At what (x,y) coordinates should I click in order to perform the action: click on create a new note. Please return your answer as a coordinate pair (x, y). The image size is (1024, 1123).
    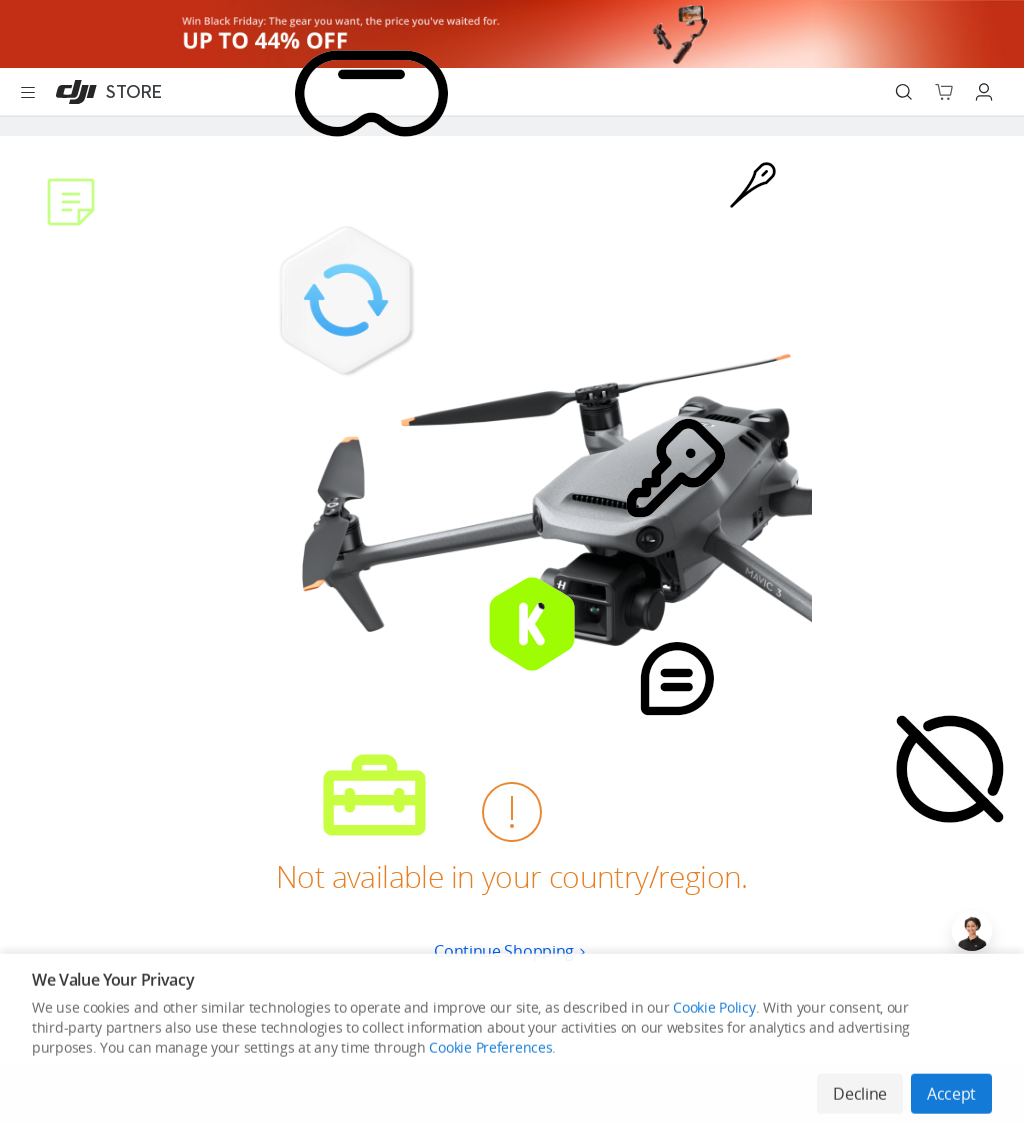
    Looking at the image, I should click on (71, 202).